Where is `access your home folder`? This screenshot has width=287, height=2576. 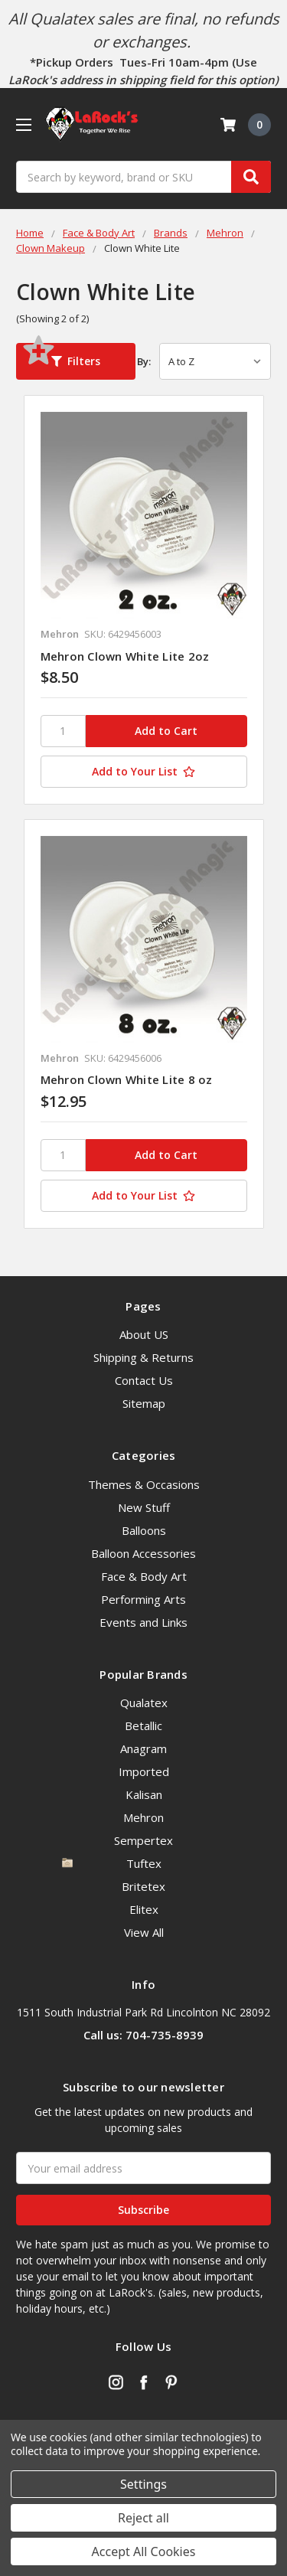 access your home folder is located at coordinates (67, 1863).